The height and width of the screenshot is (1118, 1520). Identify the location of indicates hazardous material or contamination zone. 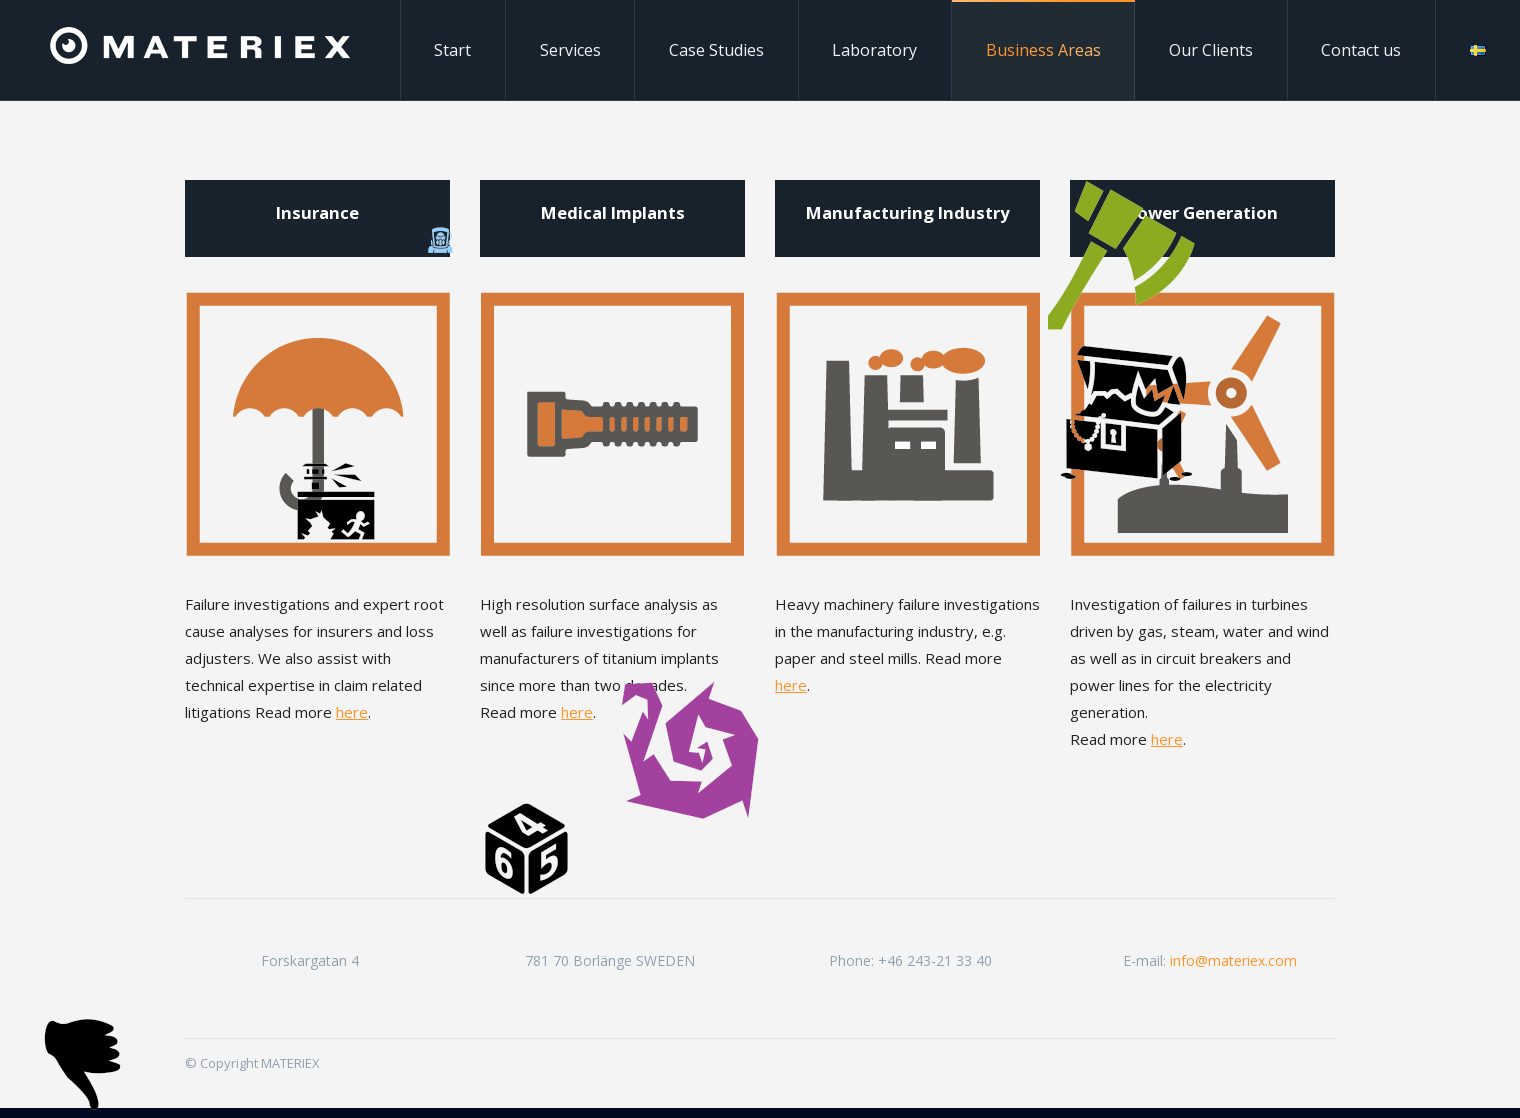
(440, 239).